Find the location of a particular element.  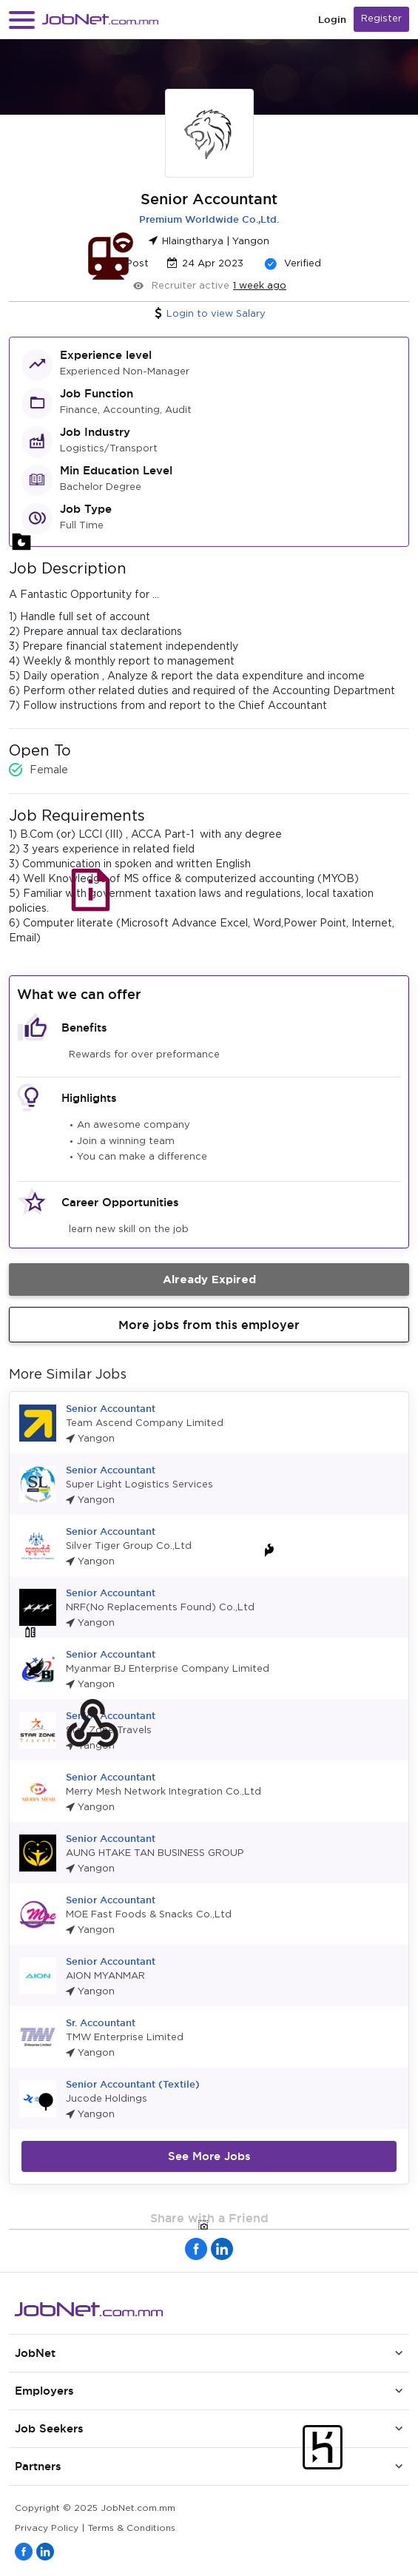

visit sparkfun electronics website is located at coordinates (269, 1550).